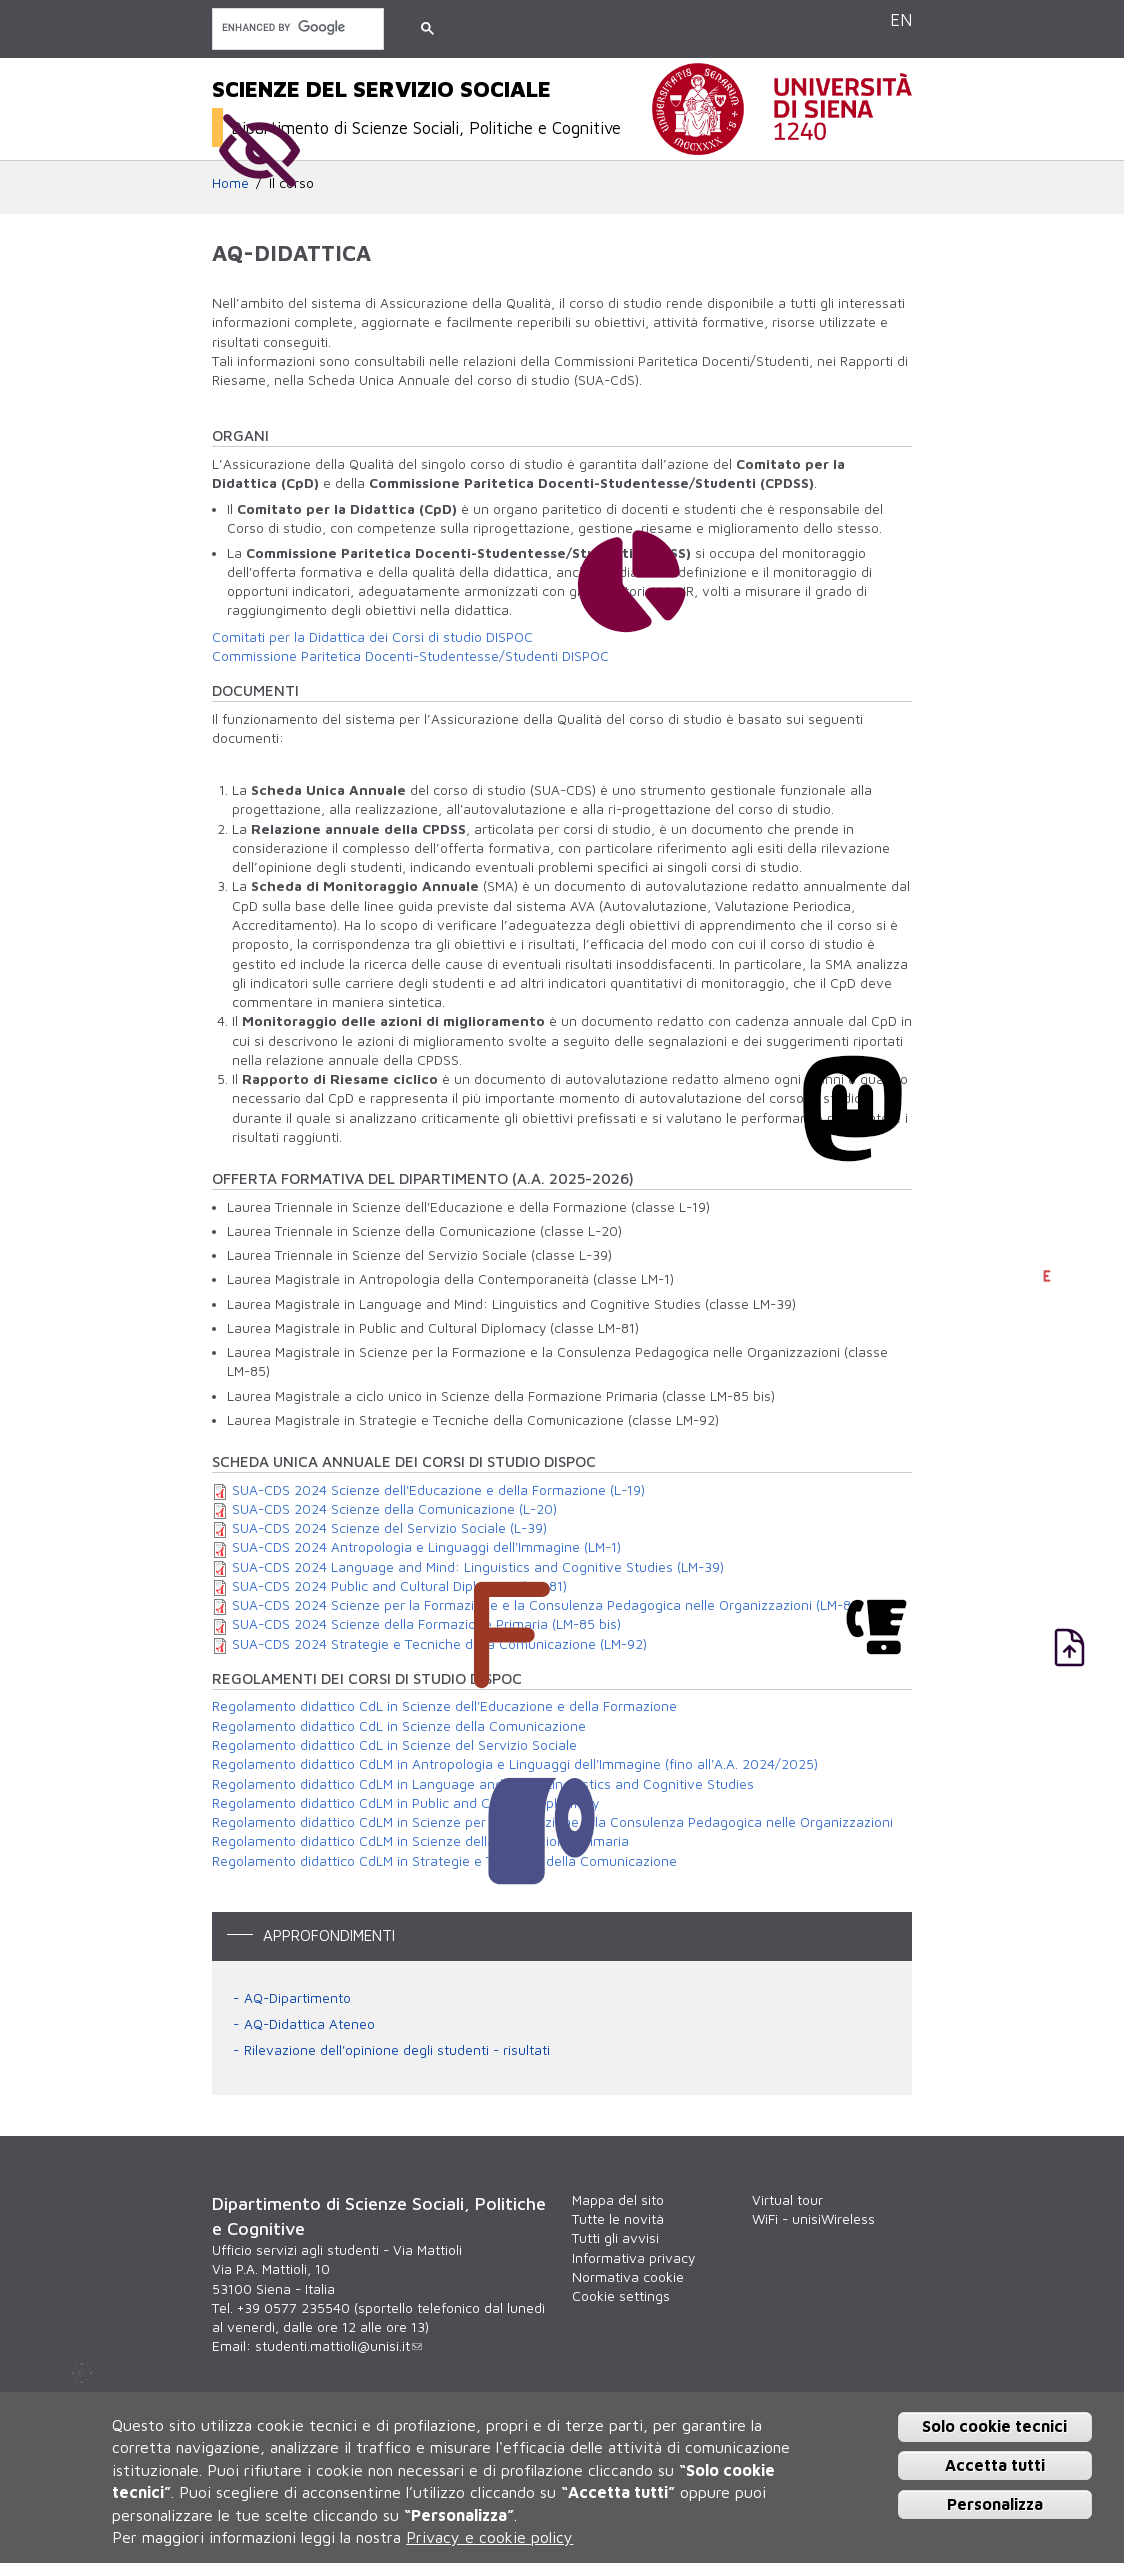 This screenshot has height=2563, width=1124. What do you see at coordinates (852, 1108) in the screenshot?
I see `open mastodon app` at bounding box center [852, 1108].